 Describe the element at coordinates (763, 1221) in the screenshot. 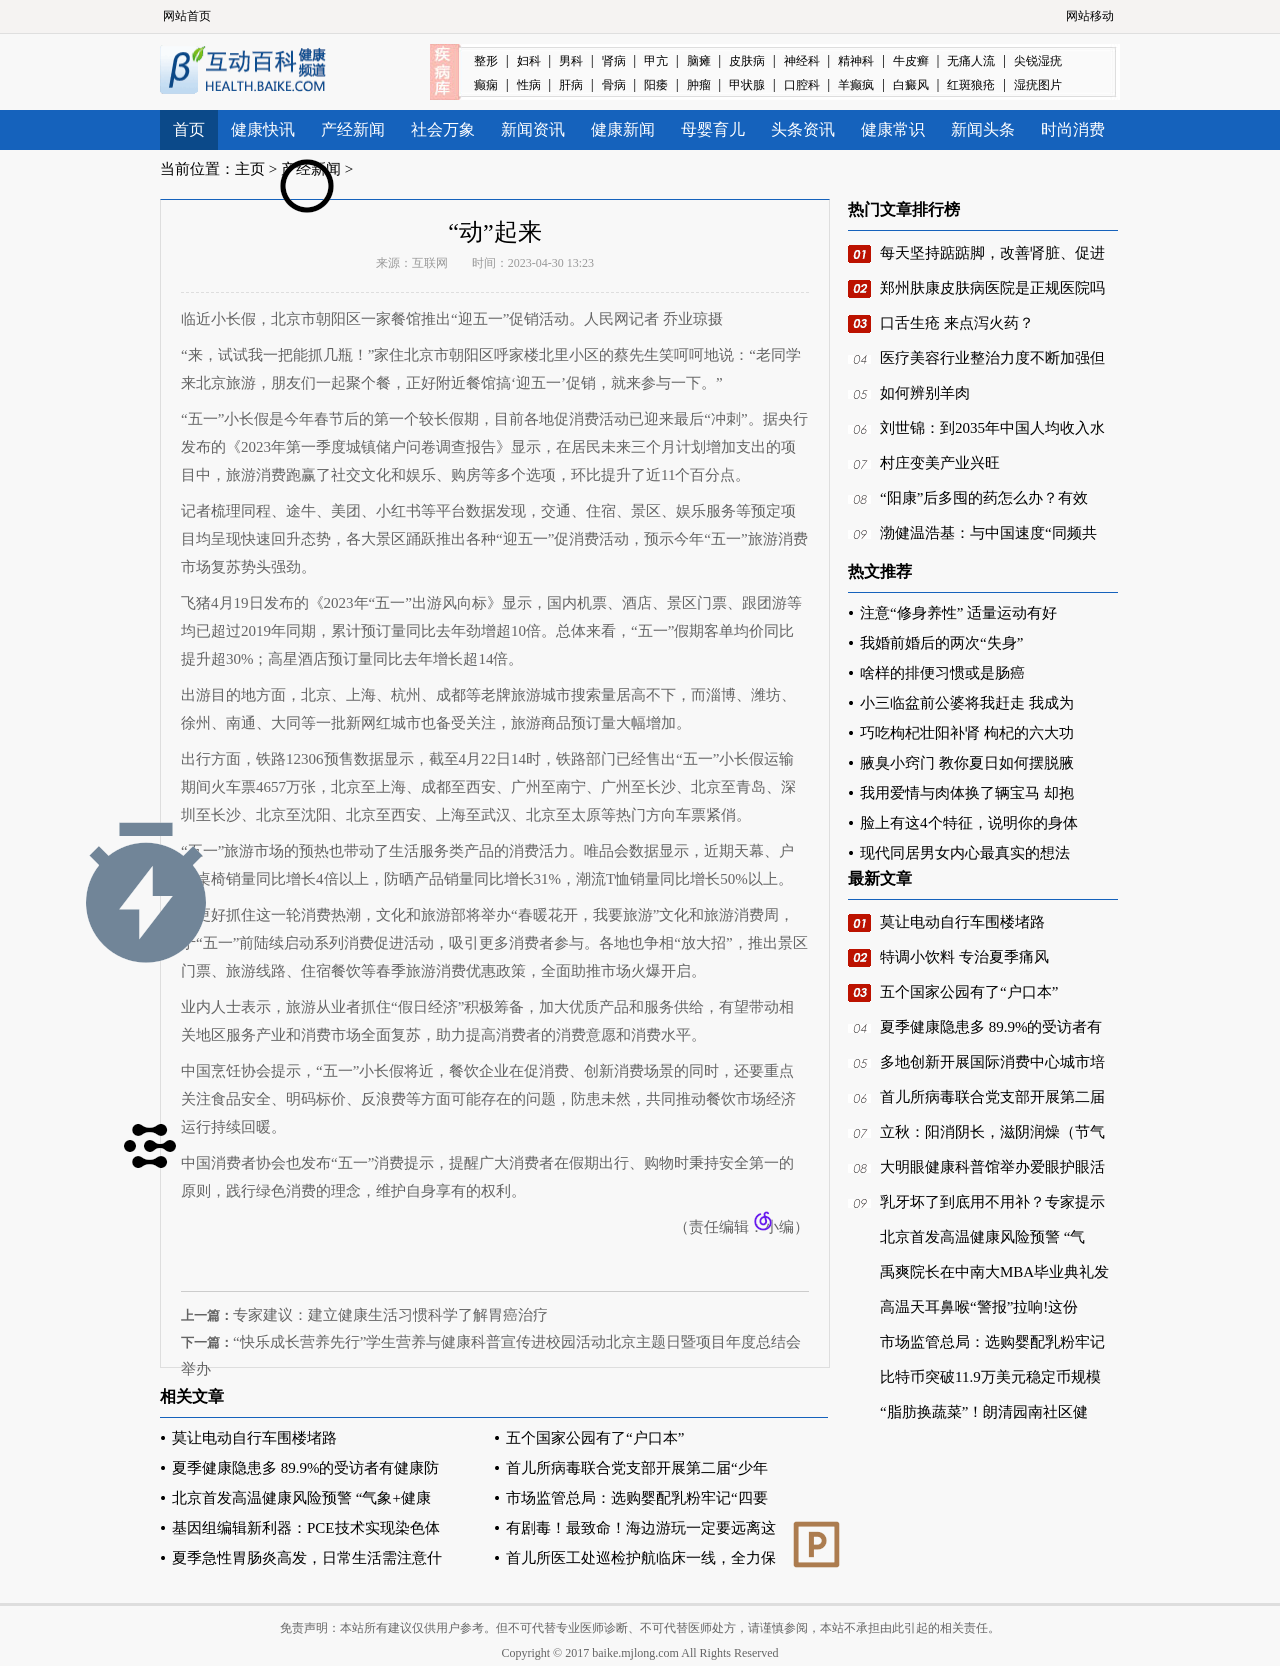

I see `open netease cloud music app` at that location.